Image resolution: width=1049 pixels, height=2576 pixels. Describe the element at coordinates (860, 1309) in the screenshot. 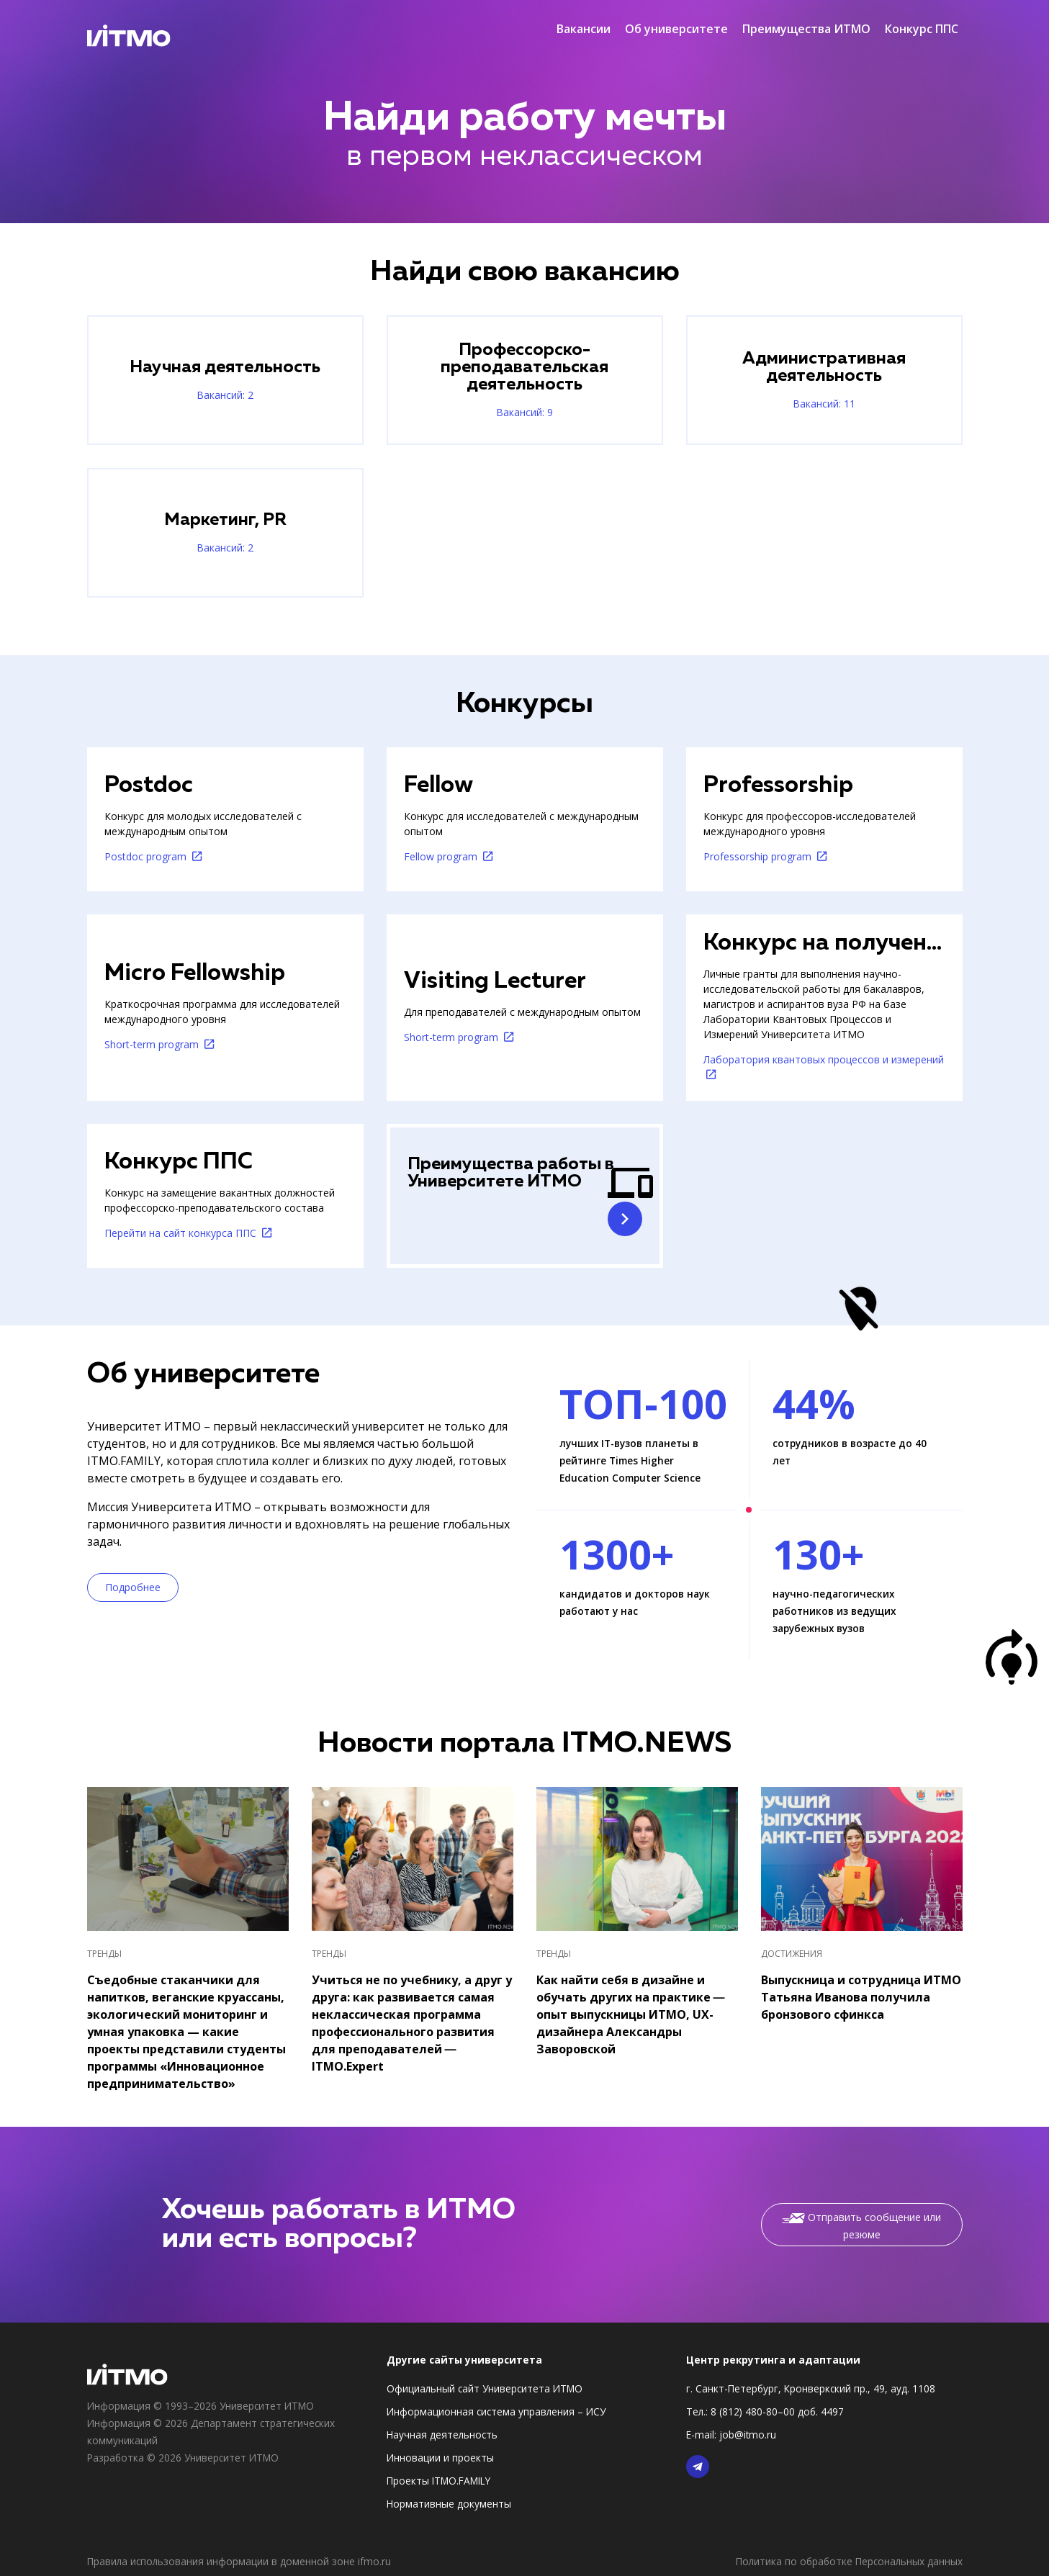

I see `disable location services` at that location.